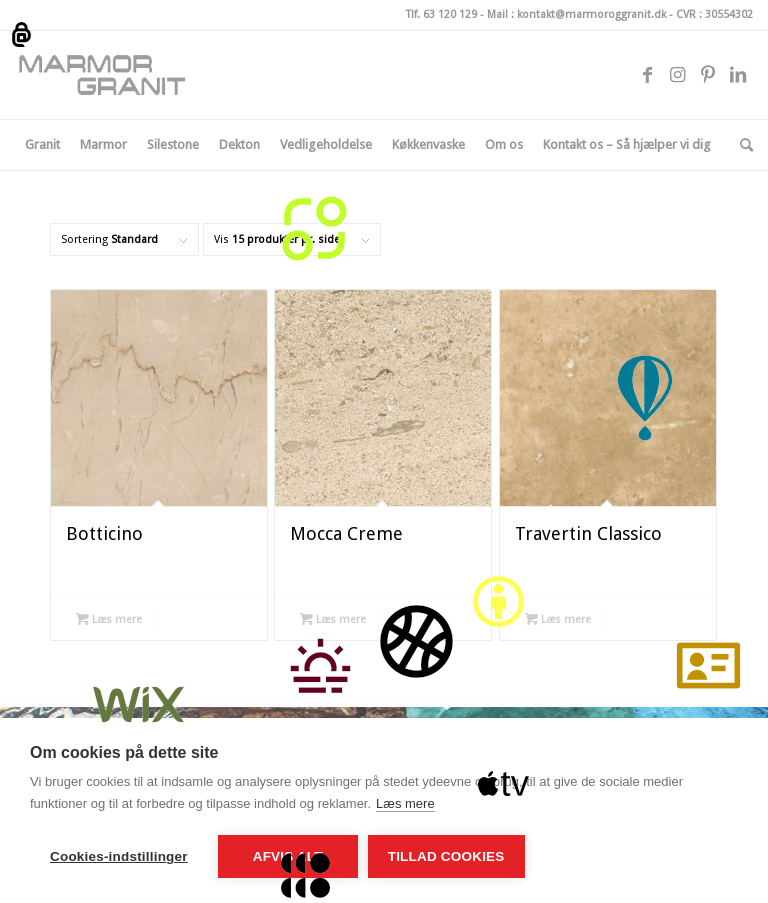 The width and height of the screenshot is (768, 903). I want to click on indicates hazy weather conditions, so click(320, 668).